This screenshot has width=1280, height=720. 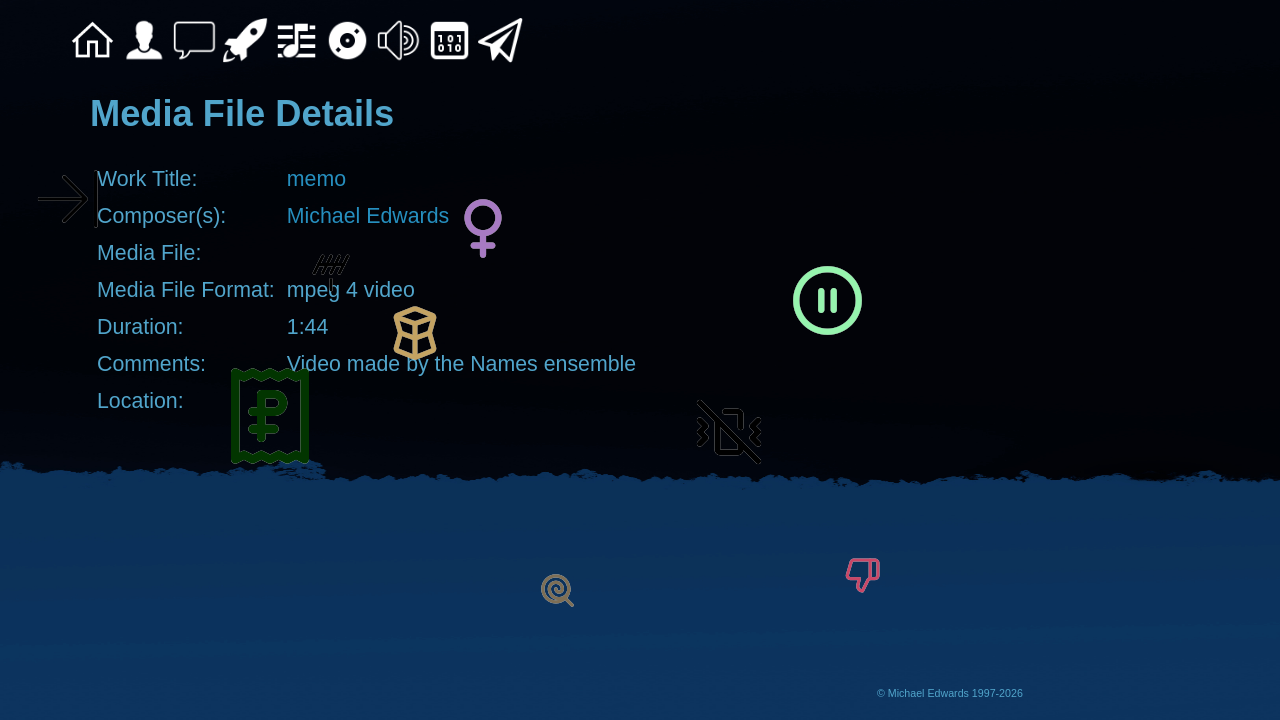 What do you see at coordinates (270, 416) in the screenshot?
I see `view receipt or transaction in russian rubles` at bounding box center [270, 416].